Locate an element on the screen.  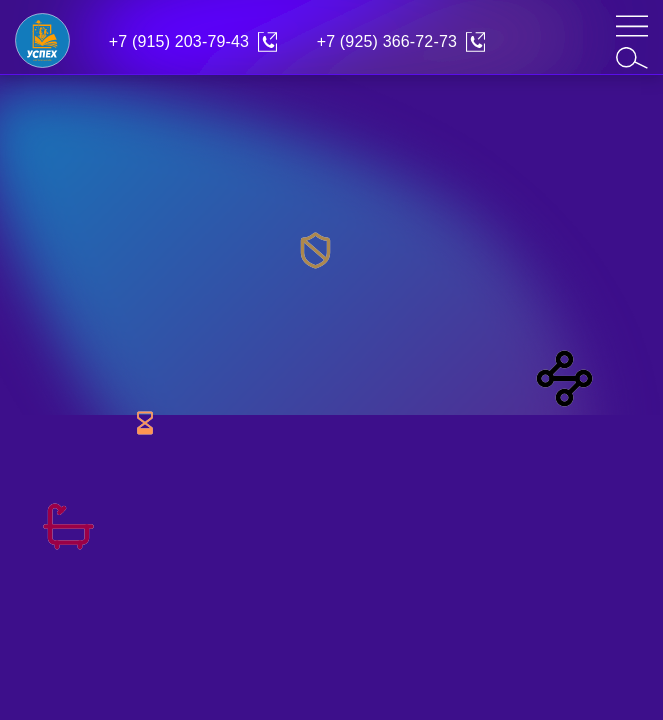
view route waypoints or path nodes is located at coordinates (564, 378).